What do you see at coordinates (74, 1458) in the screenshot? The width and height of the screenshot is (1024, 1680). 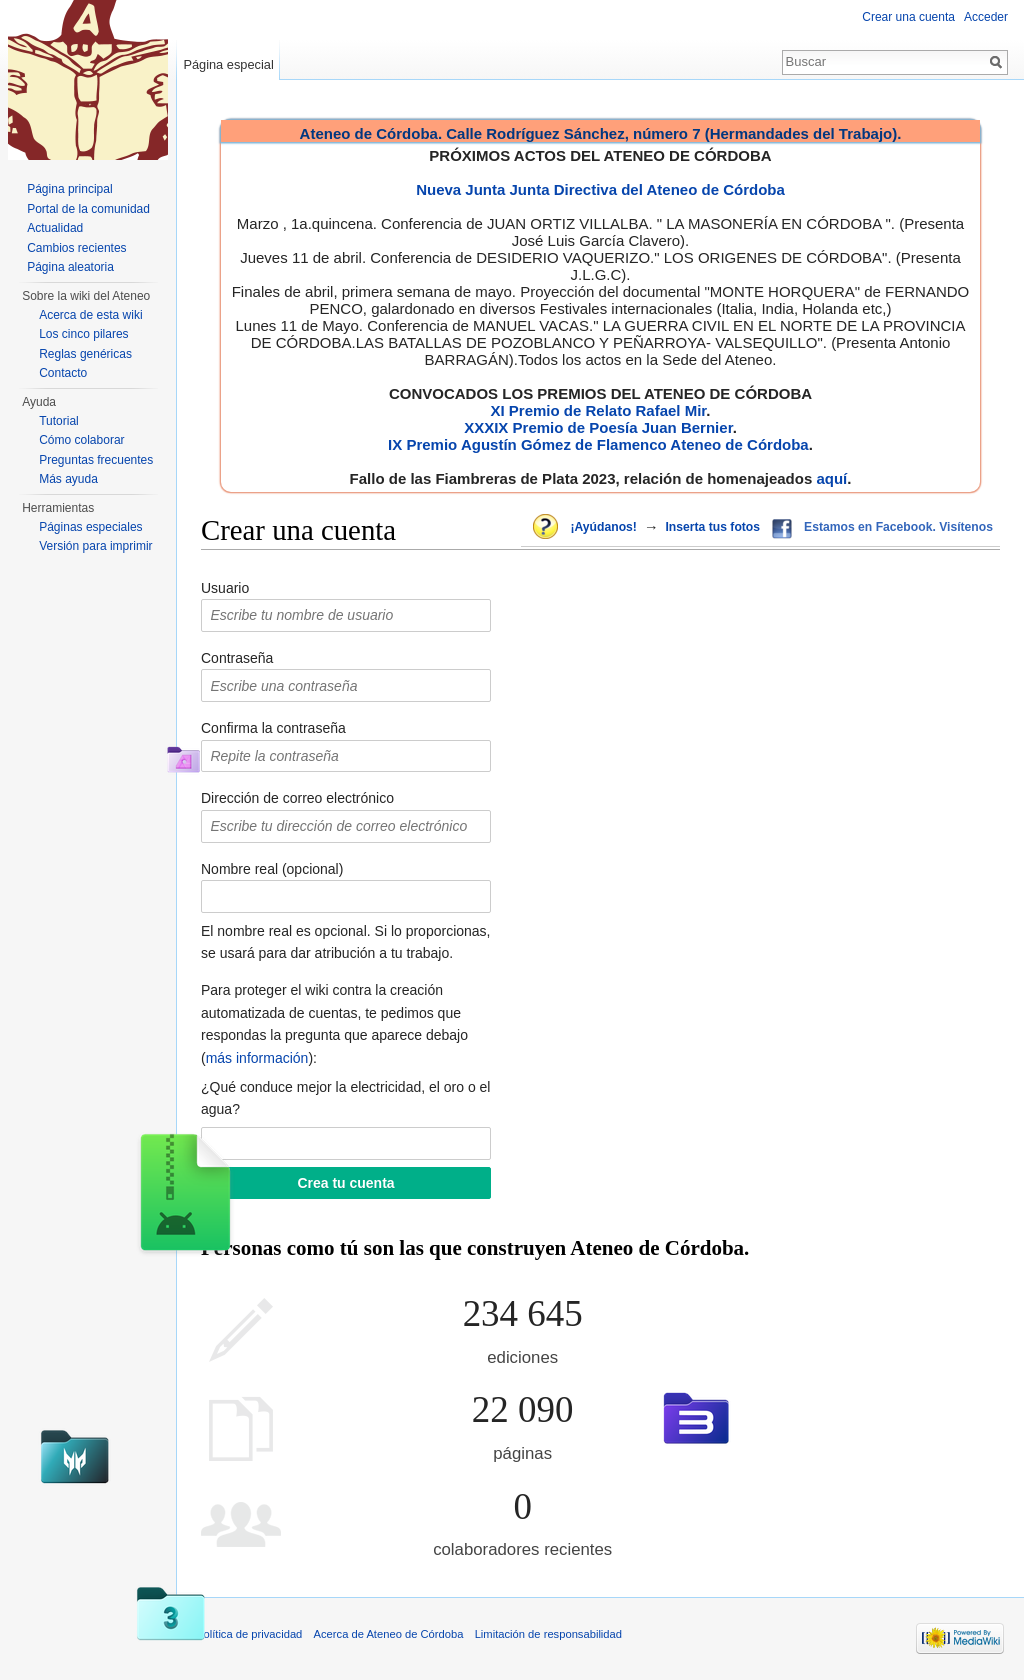 I see `open acer predator game files folder` at bounding box center [74, 1458].